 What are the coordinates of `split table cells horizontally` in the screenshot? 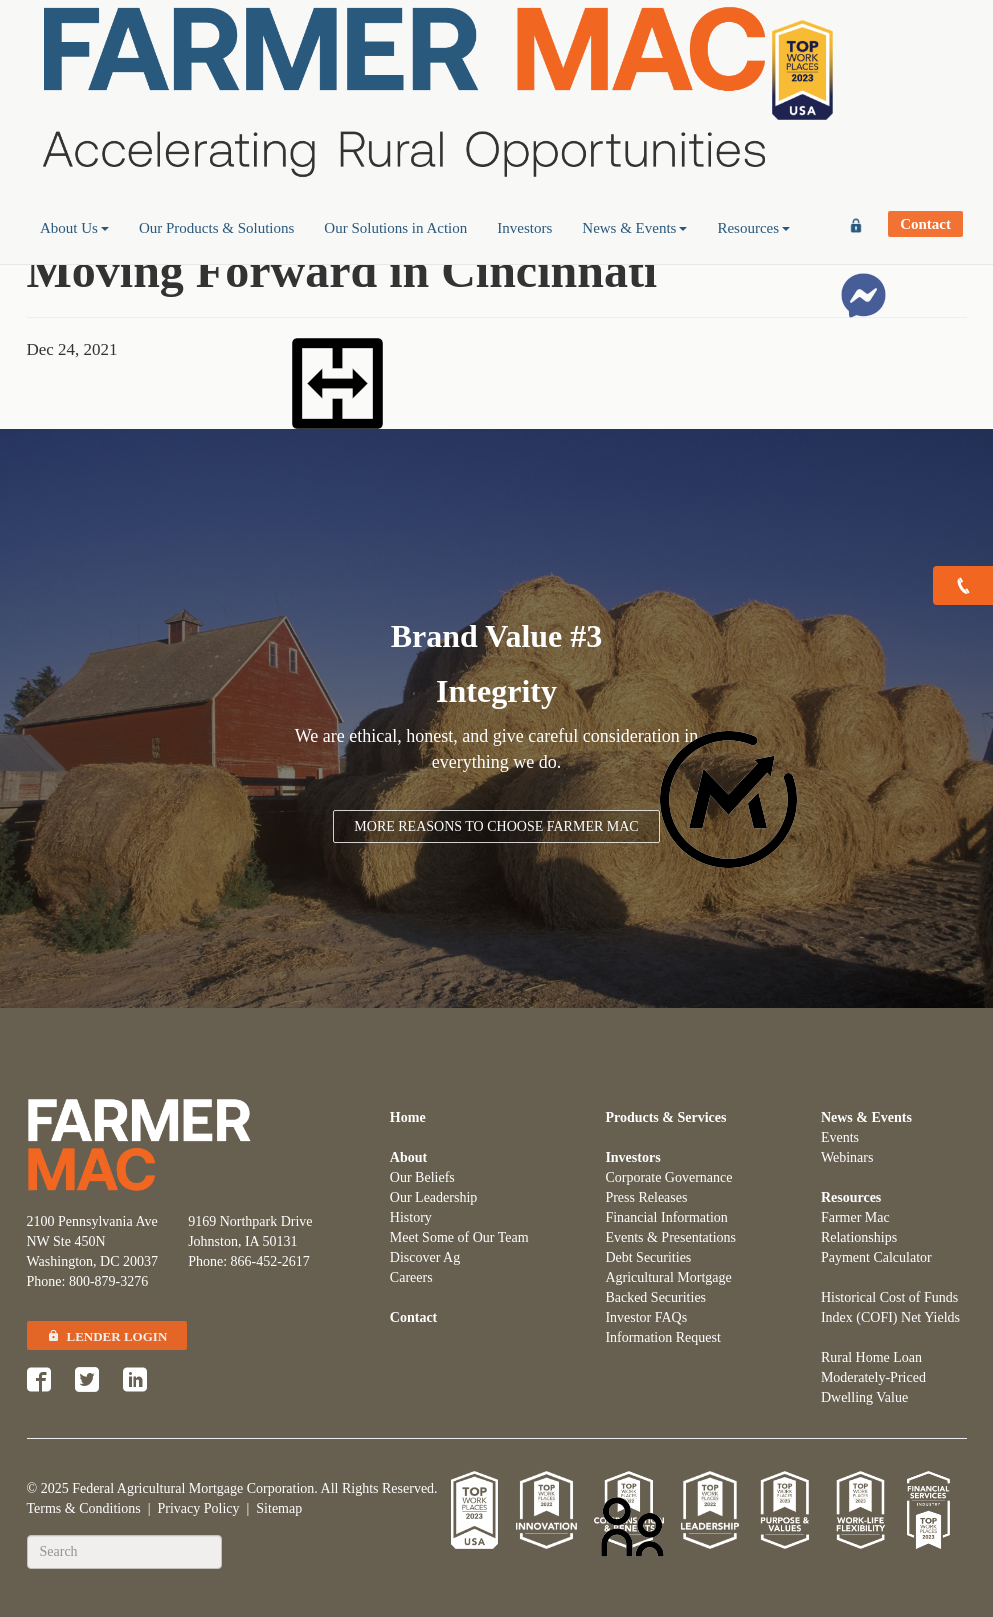 It's located at (337, 383).